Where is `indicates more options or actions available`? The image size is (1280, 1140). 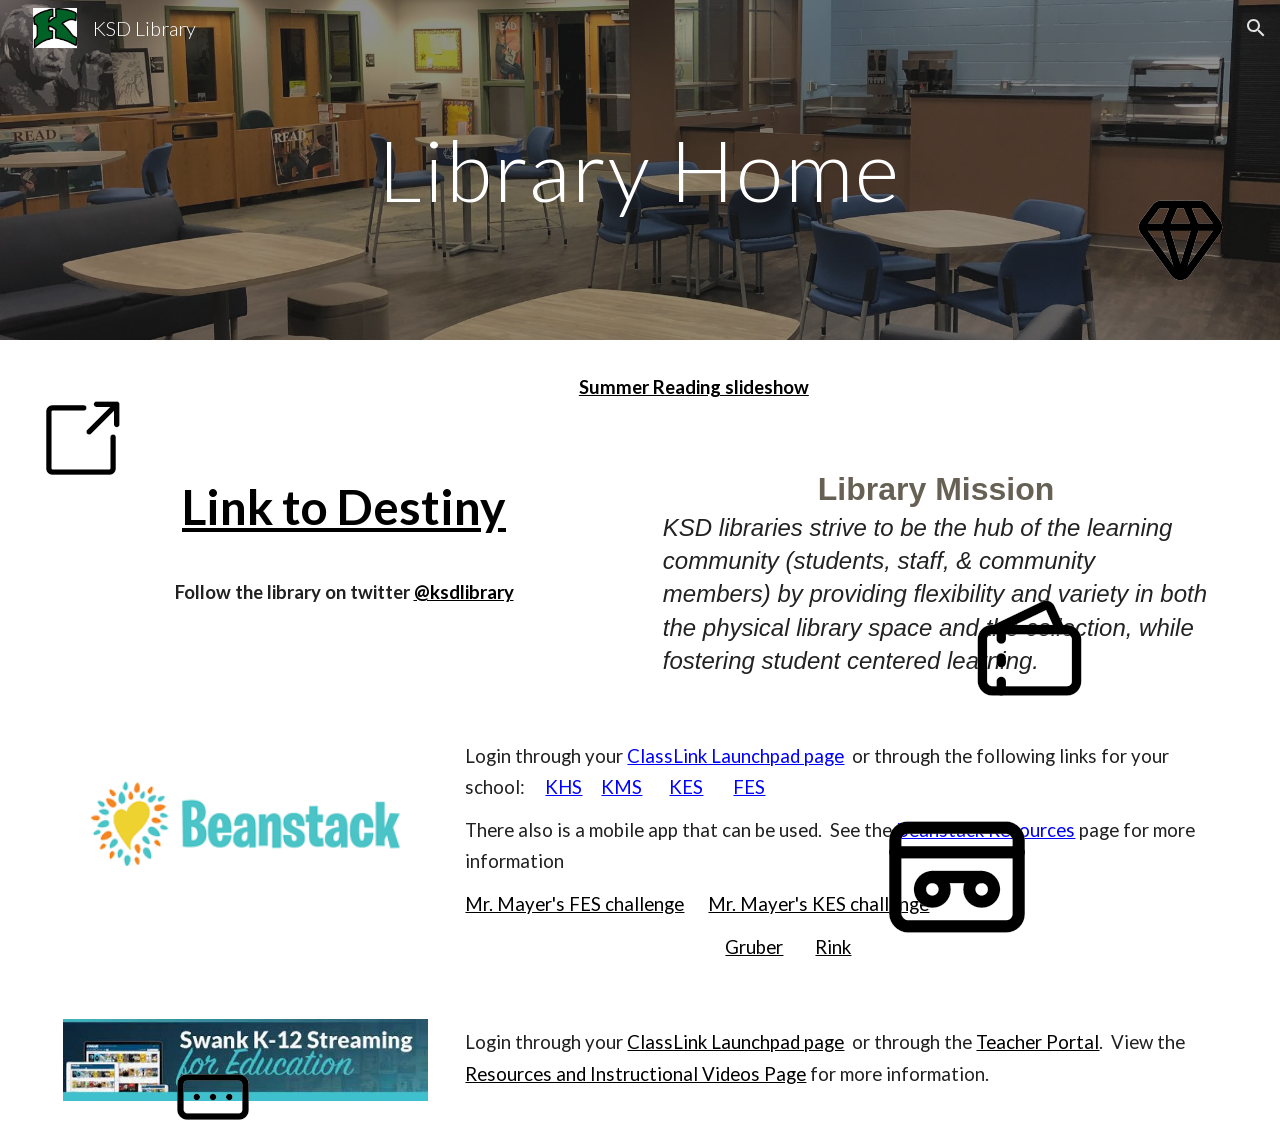
indicates more options or actions available is located at coordinates (213, 1097).